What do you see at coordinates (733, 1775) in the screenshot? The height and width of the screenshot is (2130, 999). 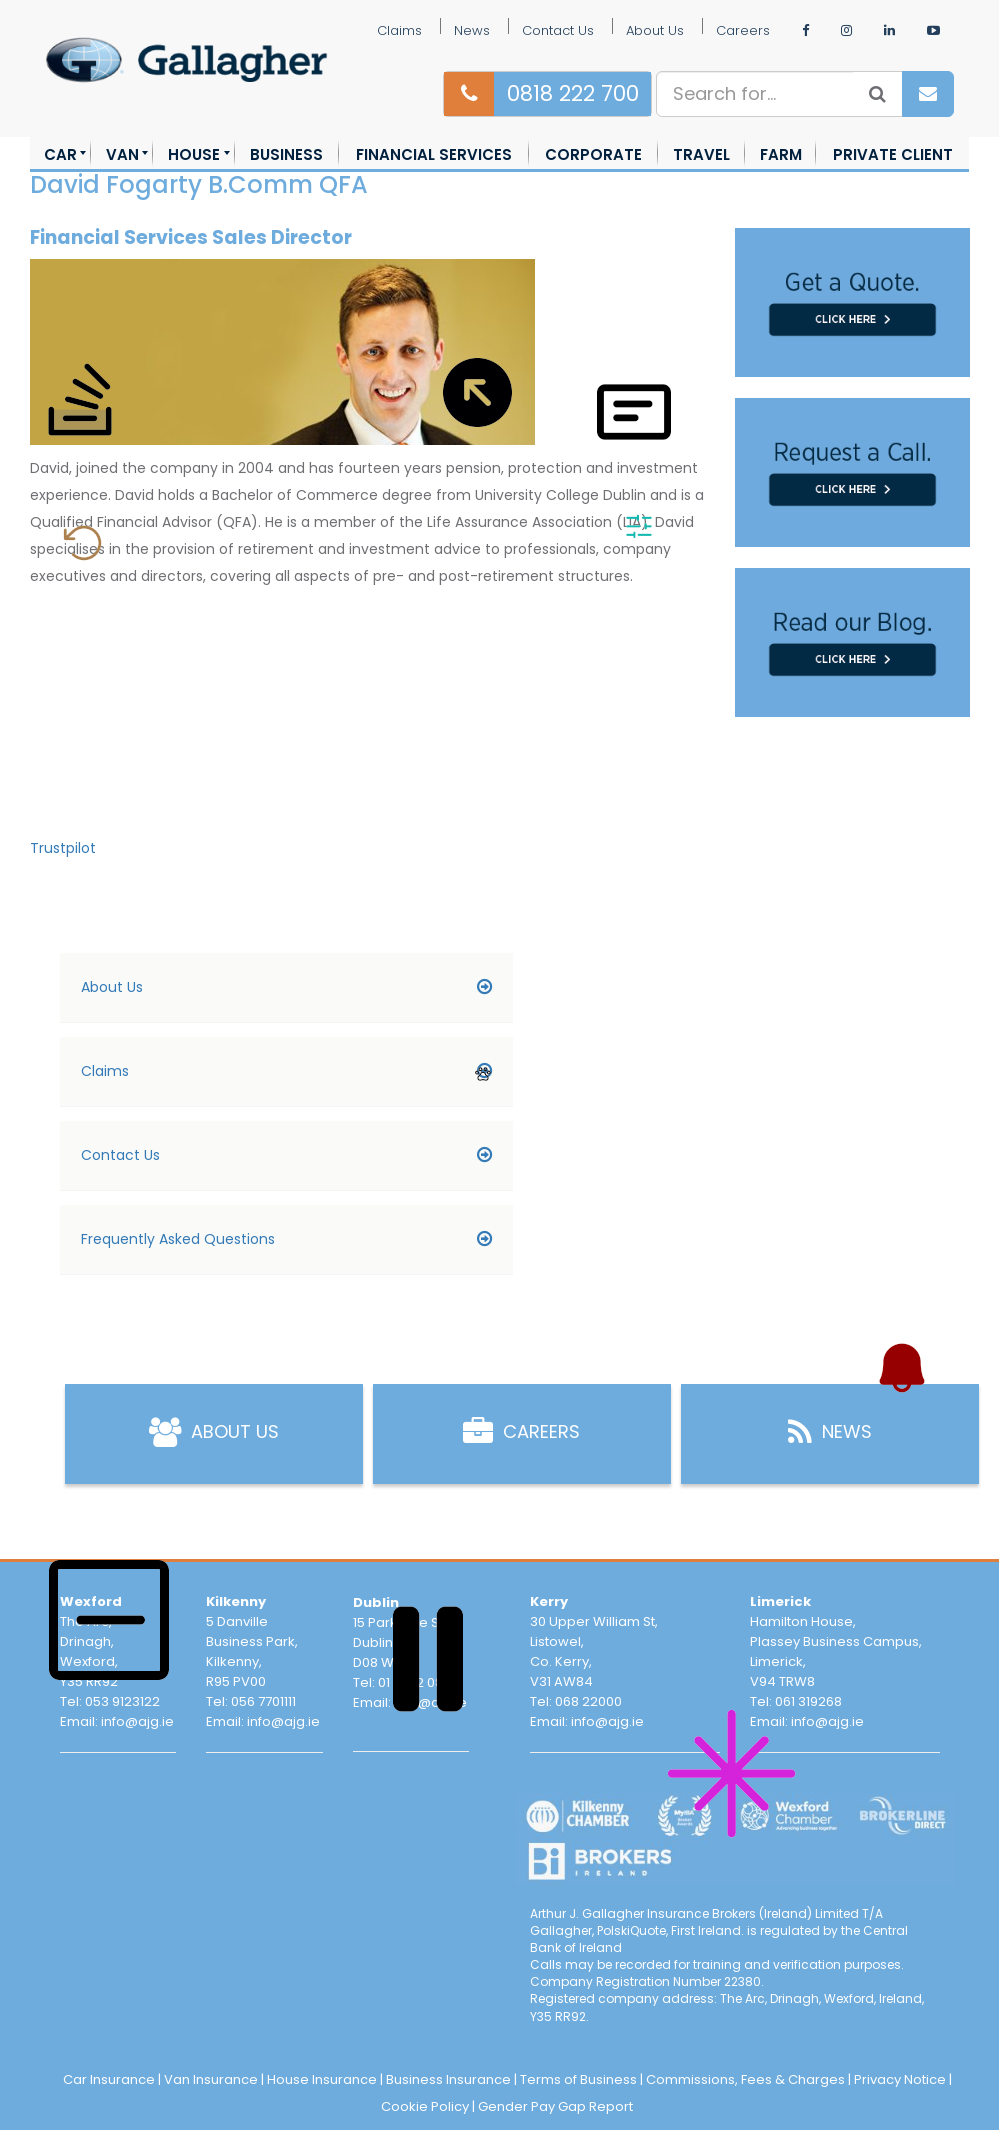 I see `indicates a featured or starred item` at bounding box center [733, 1775].